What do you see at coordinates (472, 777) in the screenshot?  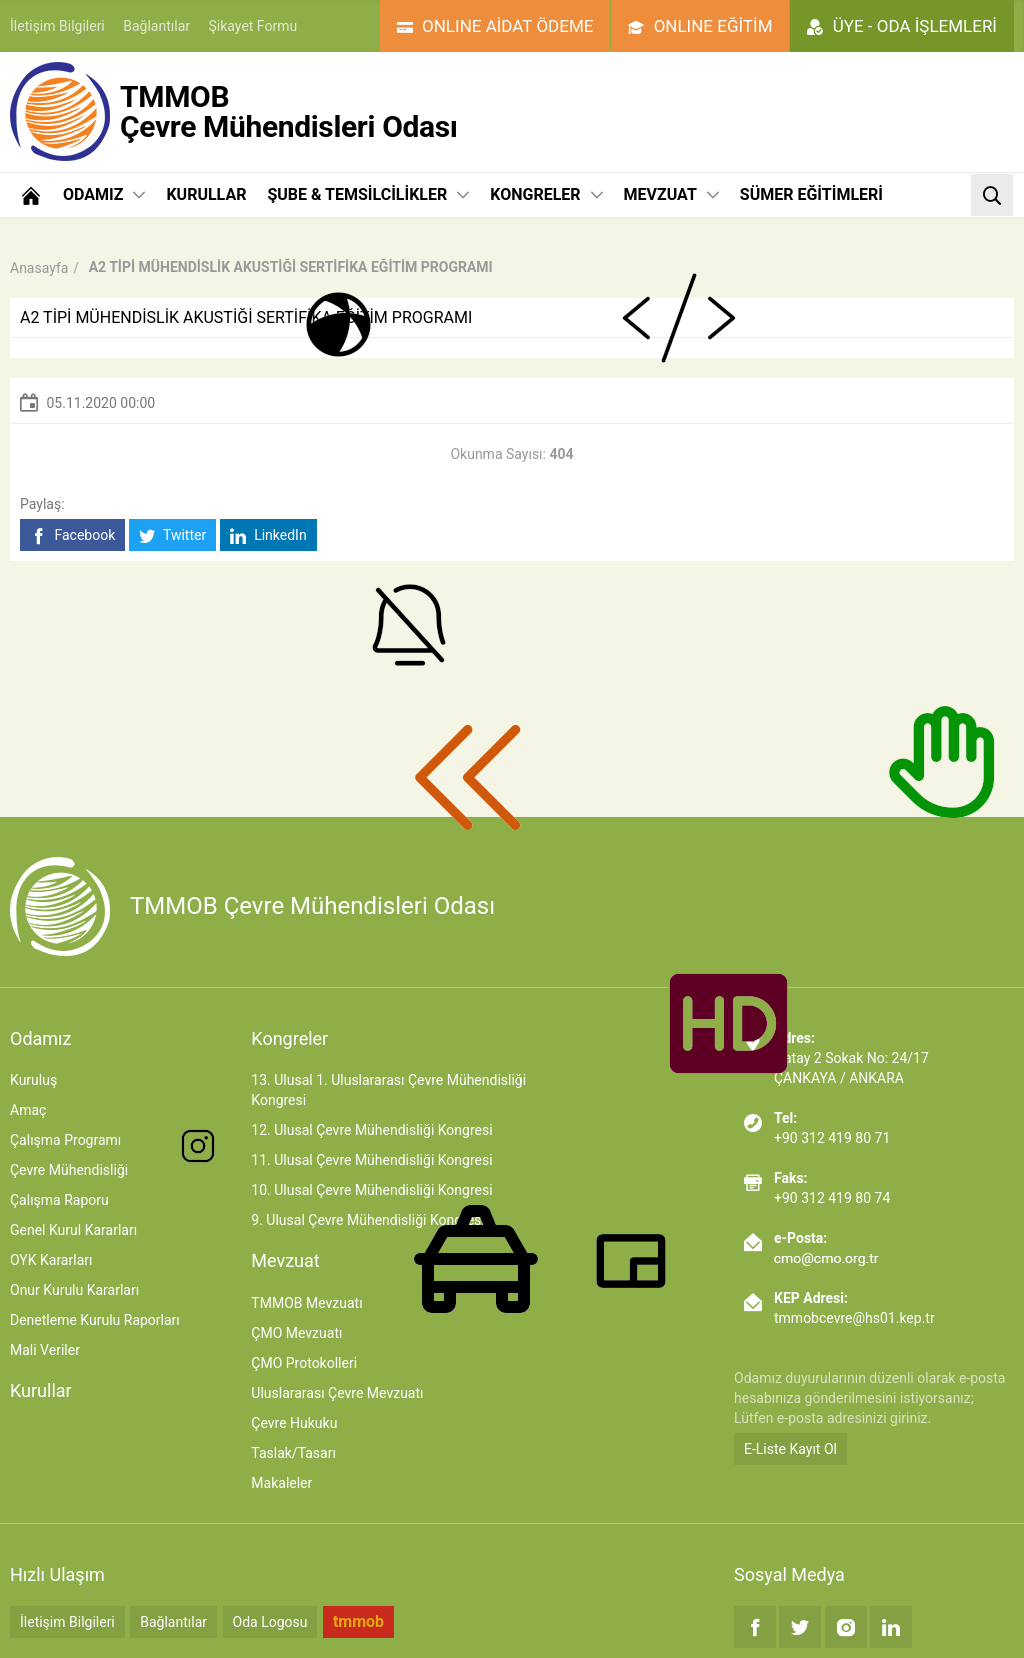 I see `go back to the beginning` at bounding box center [472, 777].